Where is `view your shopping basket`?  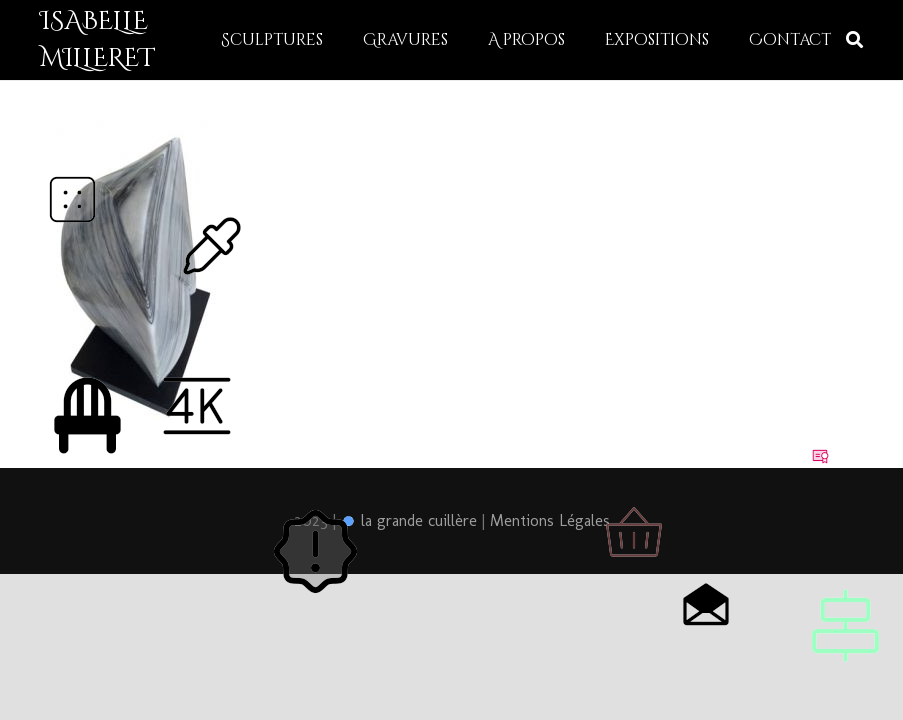
view your shopping basket is located at coordinates (634, 535).